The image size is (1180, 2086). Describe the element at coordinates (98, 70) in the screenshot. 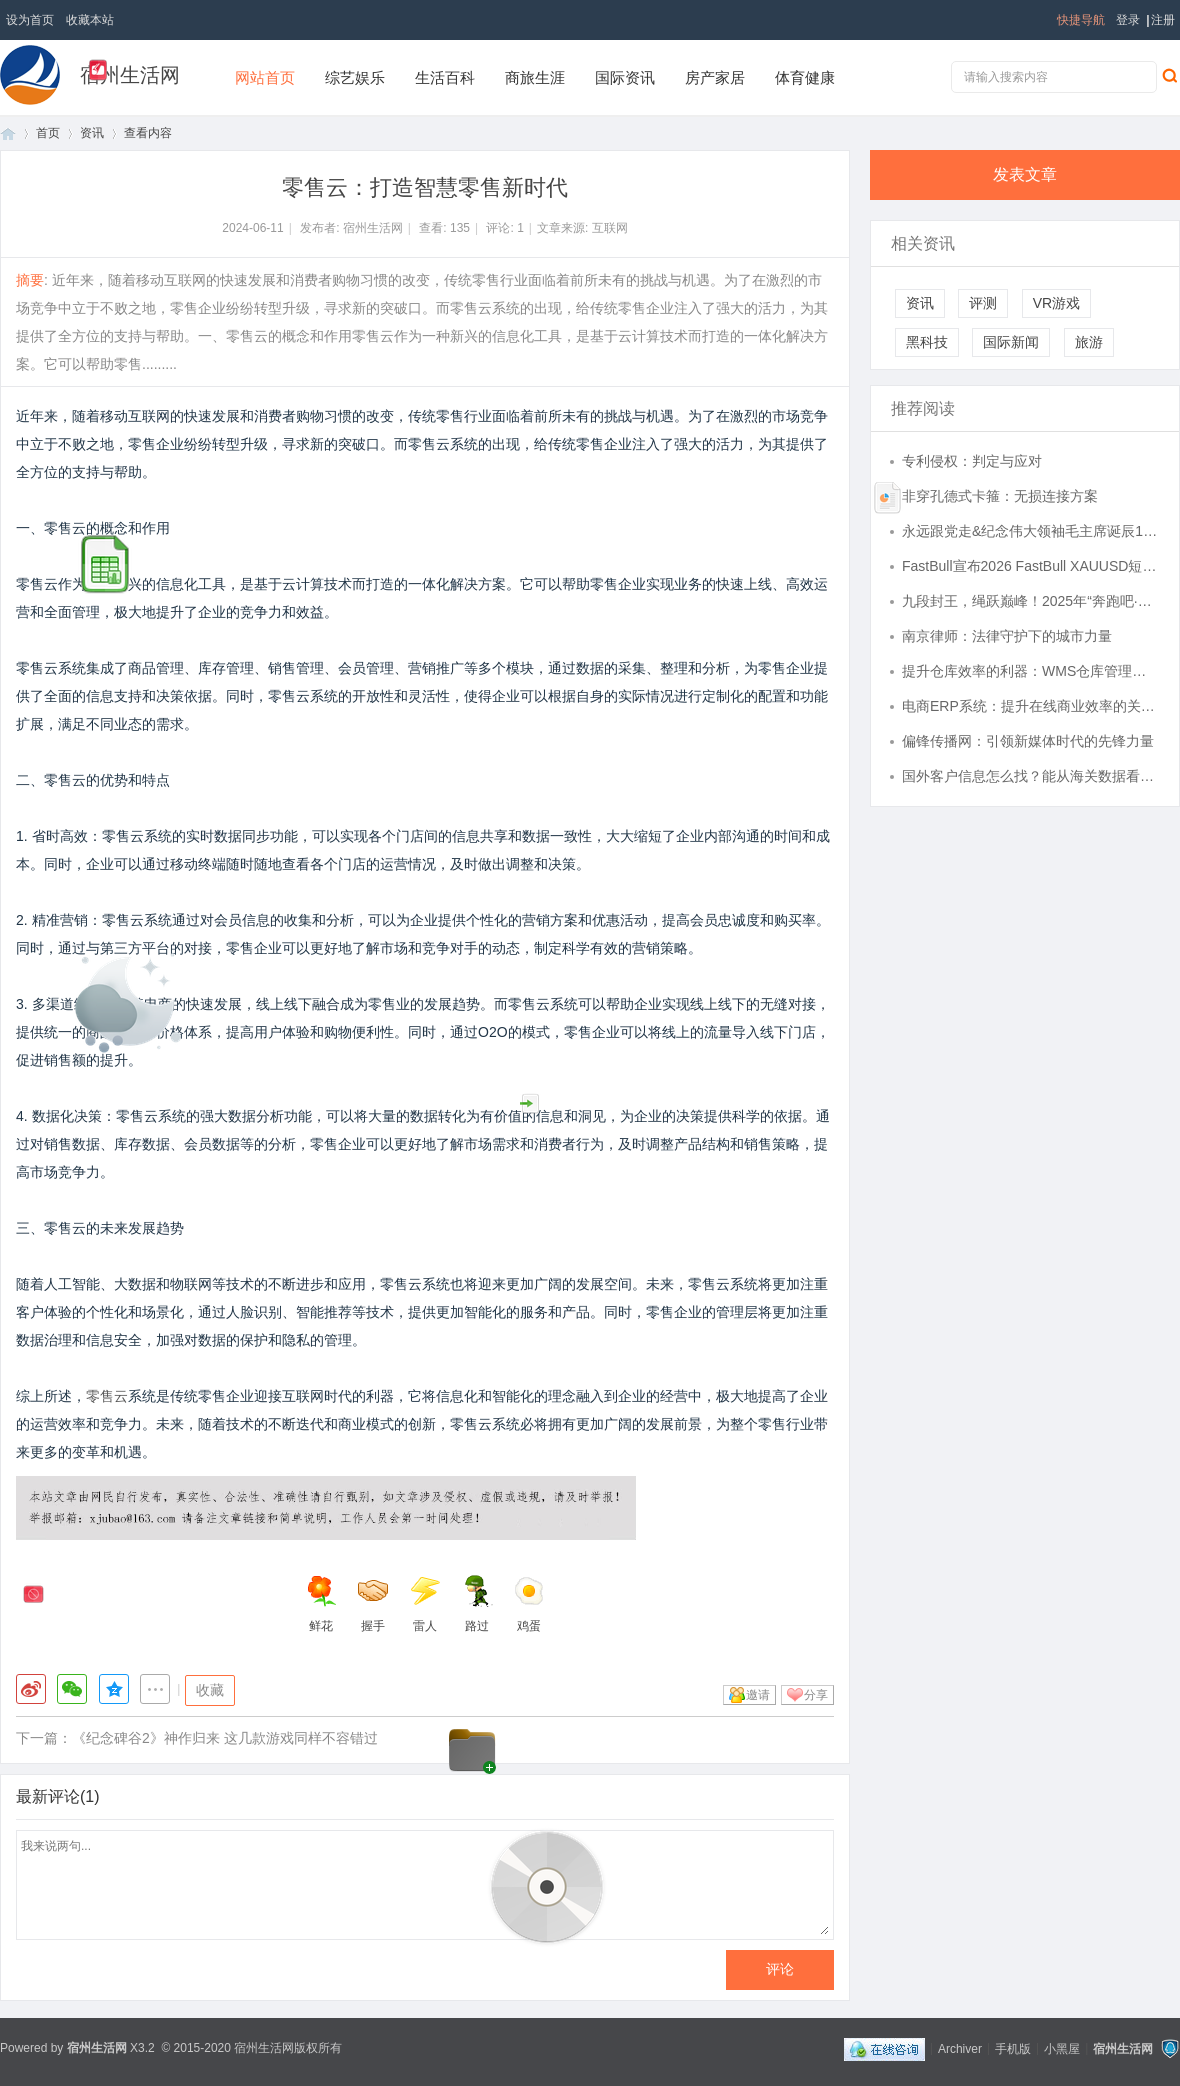

I see `an eps vector file` at that location.